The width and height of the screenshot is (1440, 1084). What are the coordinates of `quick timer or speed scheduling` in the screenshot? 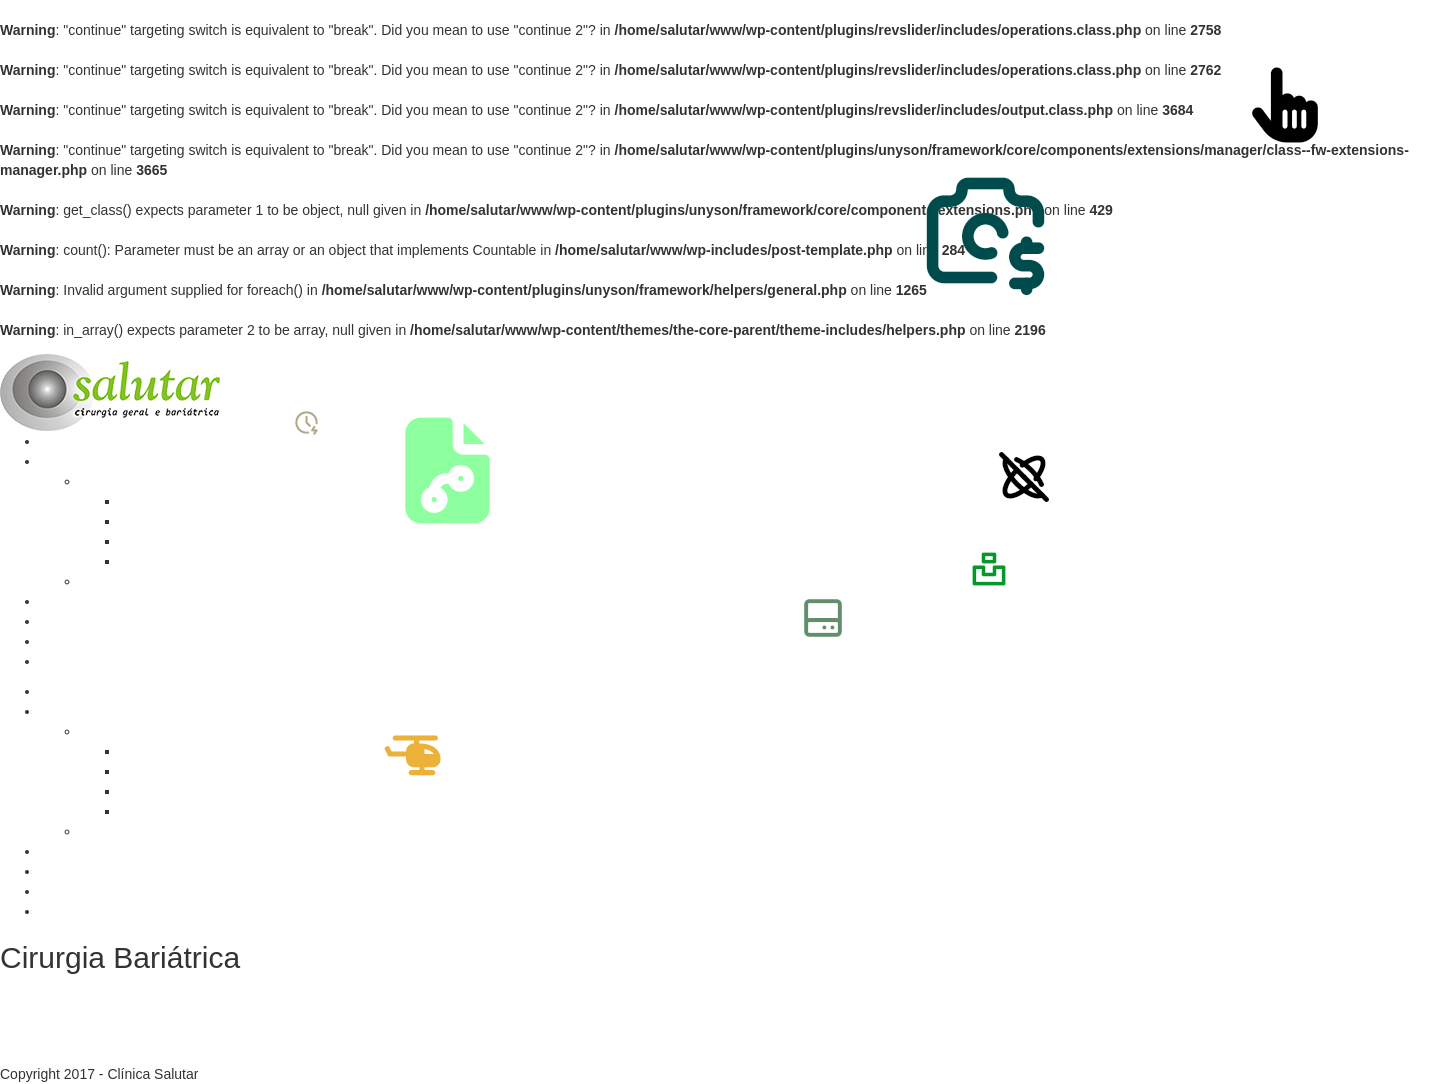 It's located at (306, 422).